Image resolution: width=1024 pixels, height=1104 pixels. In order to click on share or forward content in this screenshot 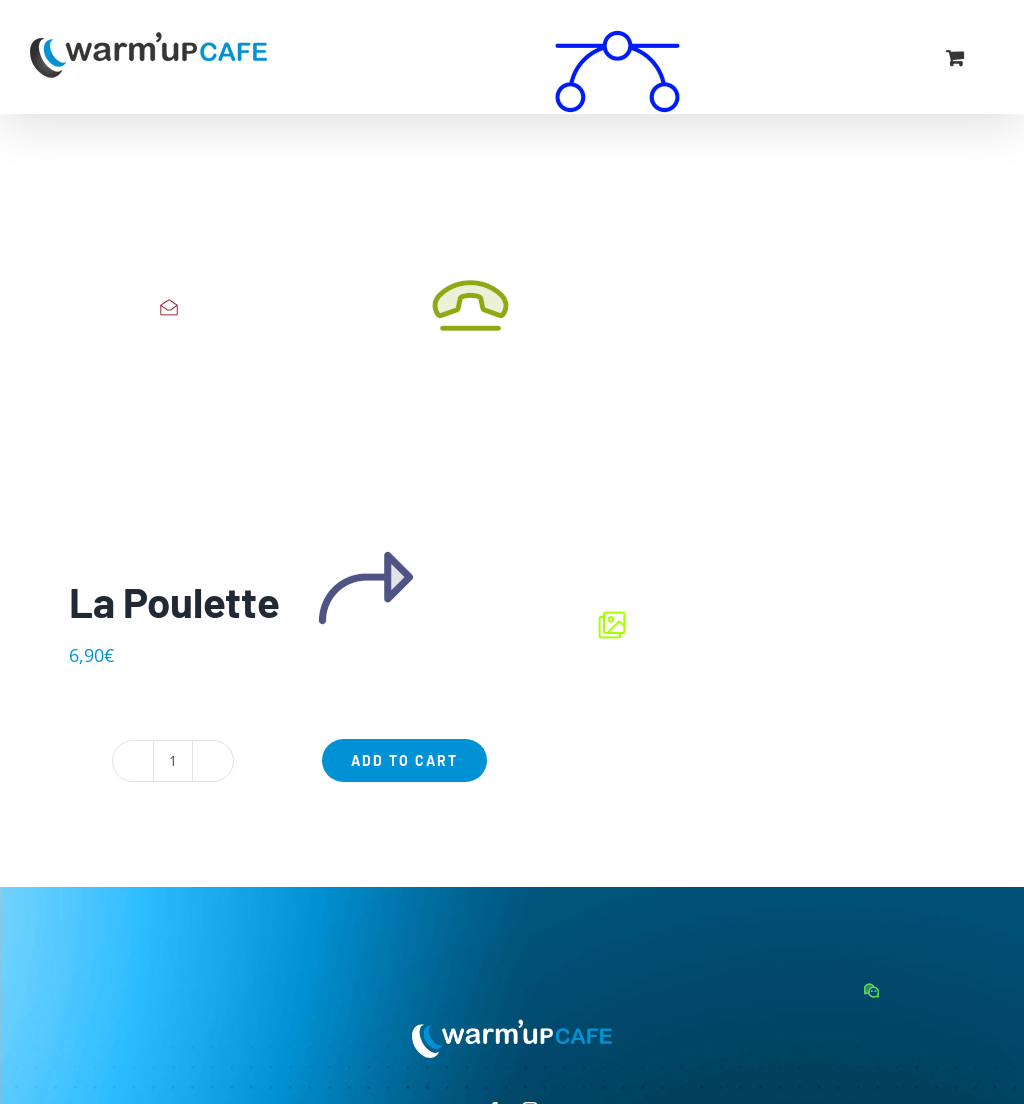, I will do `click(366, 588)`.